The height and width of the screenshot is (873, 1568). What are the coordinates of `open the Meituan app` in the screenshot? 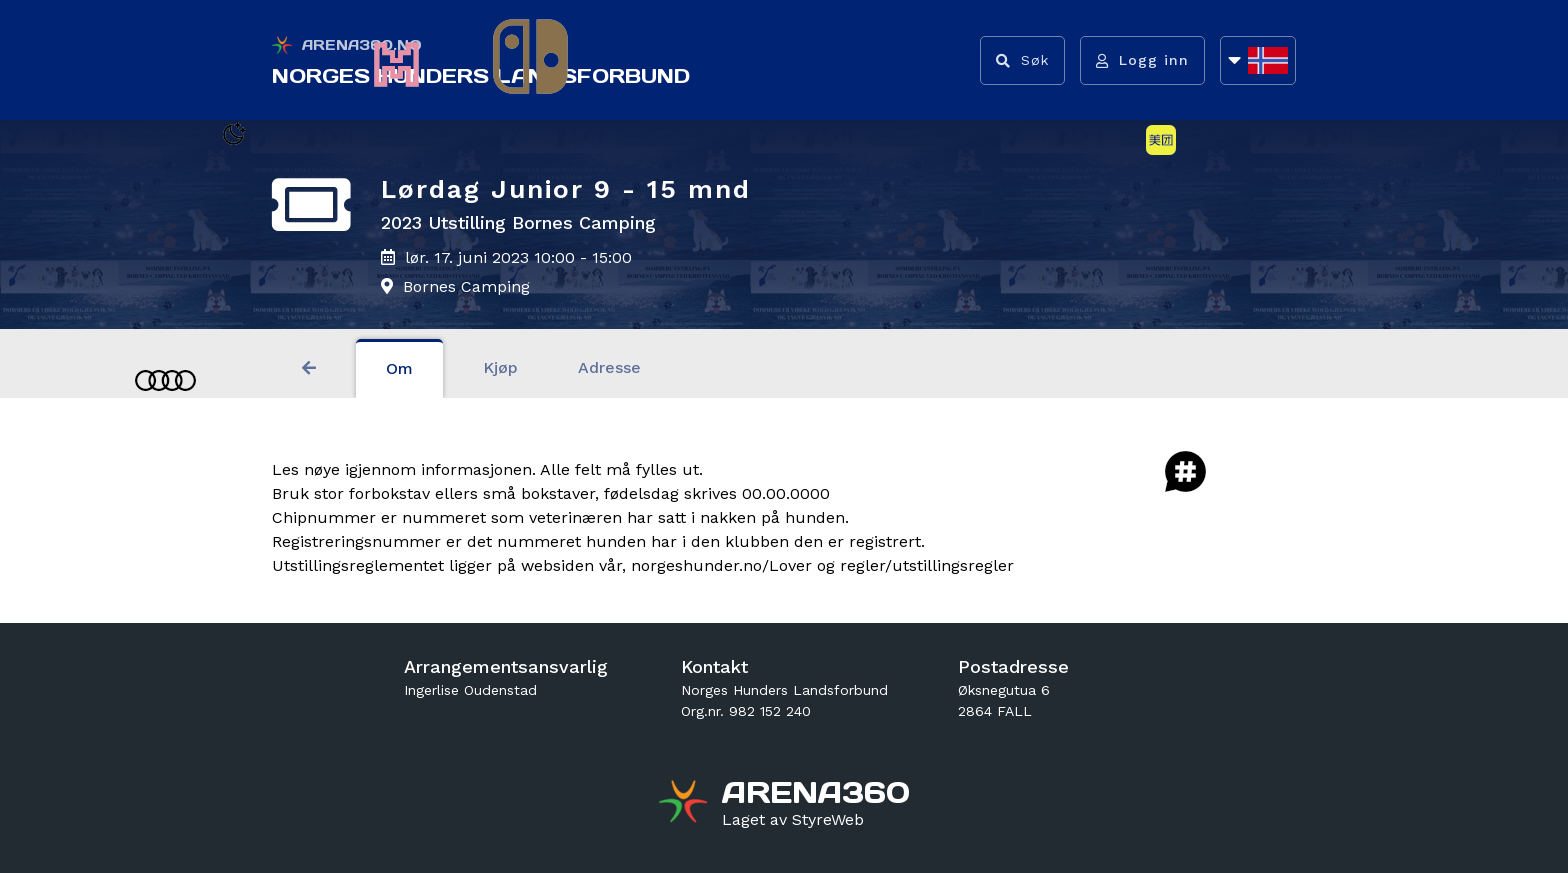 It's located at (1161, 140).